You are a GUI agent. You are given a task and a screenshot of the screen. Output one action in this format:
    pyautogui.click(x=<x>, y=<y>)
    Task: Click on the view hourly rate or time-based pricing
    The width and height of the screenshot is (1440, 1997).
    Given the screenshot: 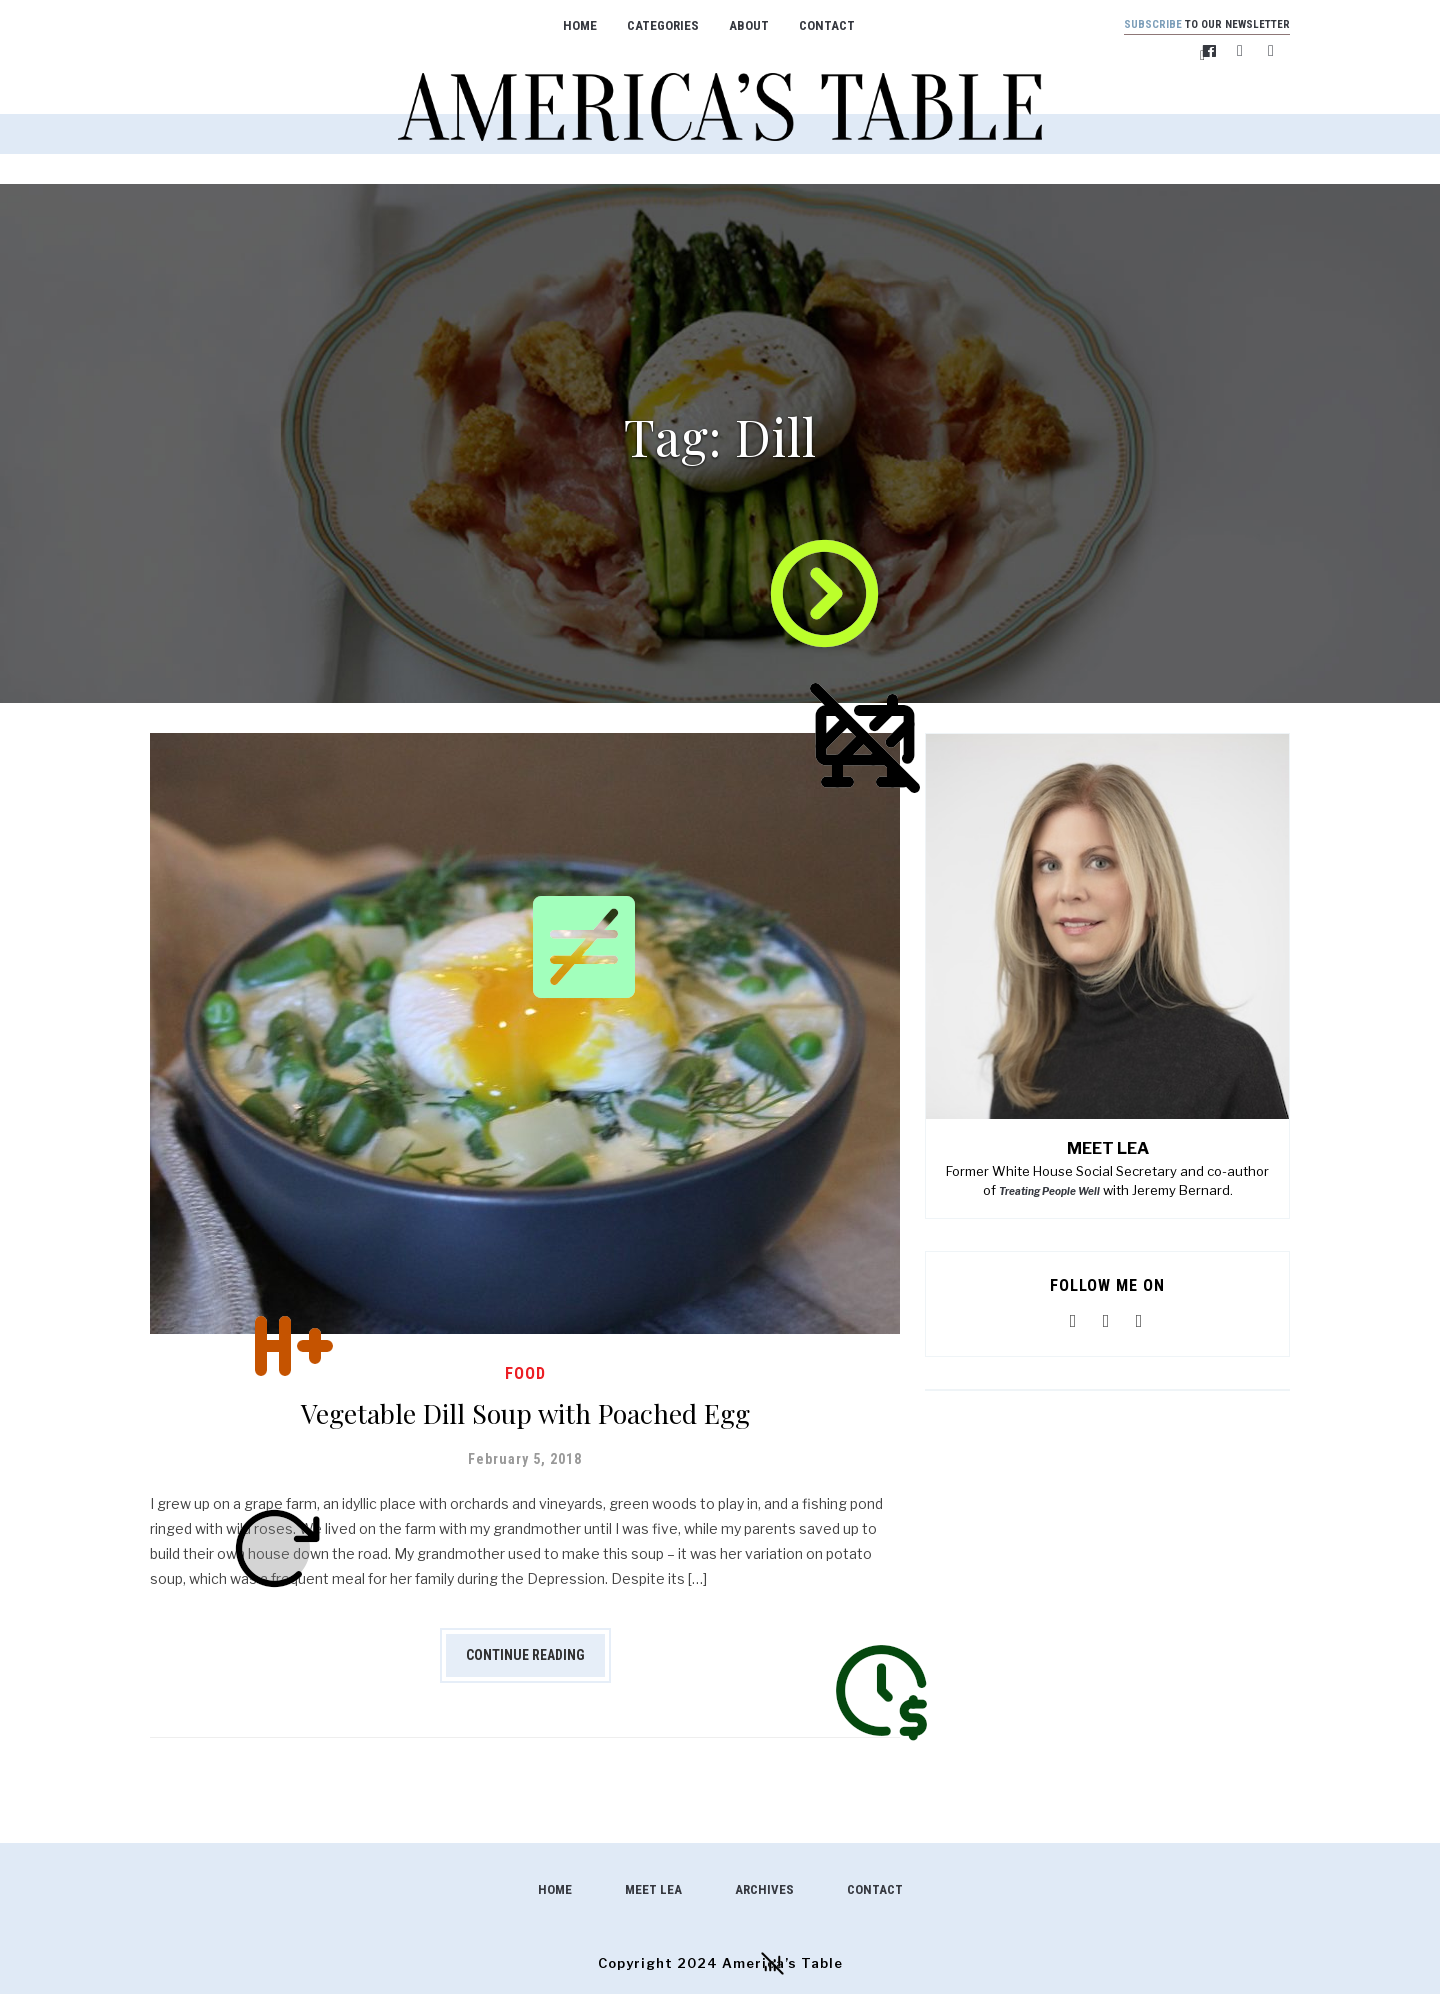 What is the action you would take?
    pyautogui.click(x=881, y=1690)
    